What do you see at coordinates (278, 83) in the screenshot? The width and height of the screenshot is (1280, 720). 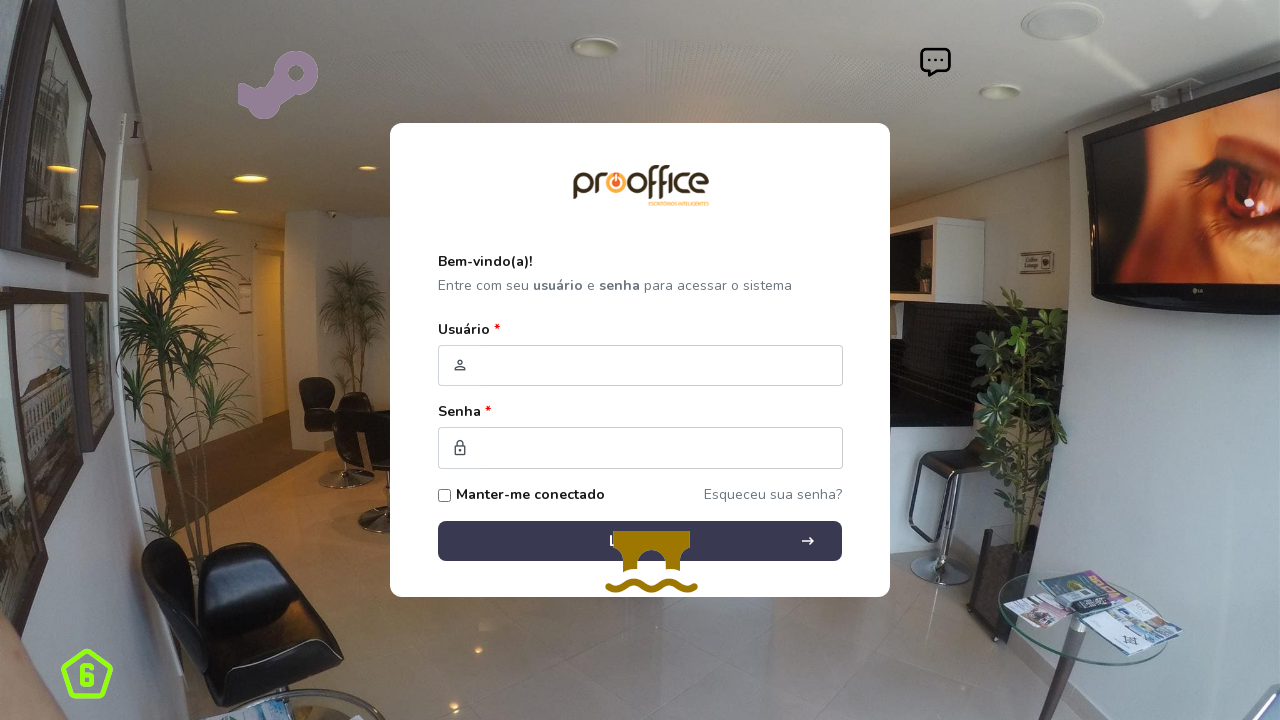 I see `open Steam gaming platform` at bounding box center [278, 83].